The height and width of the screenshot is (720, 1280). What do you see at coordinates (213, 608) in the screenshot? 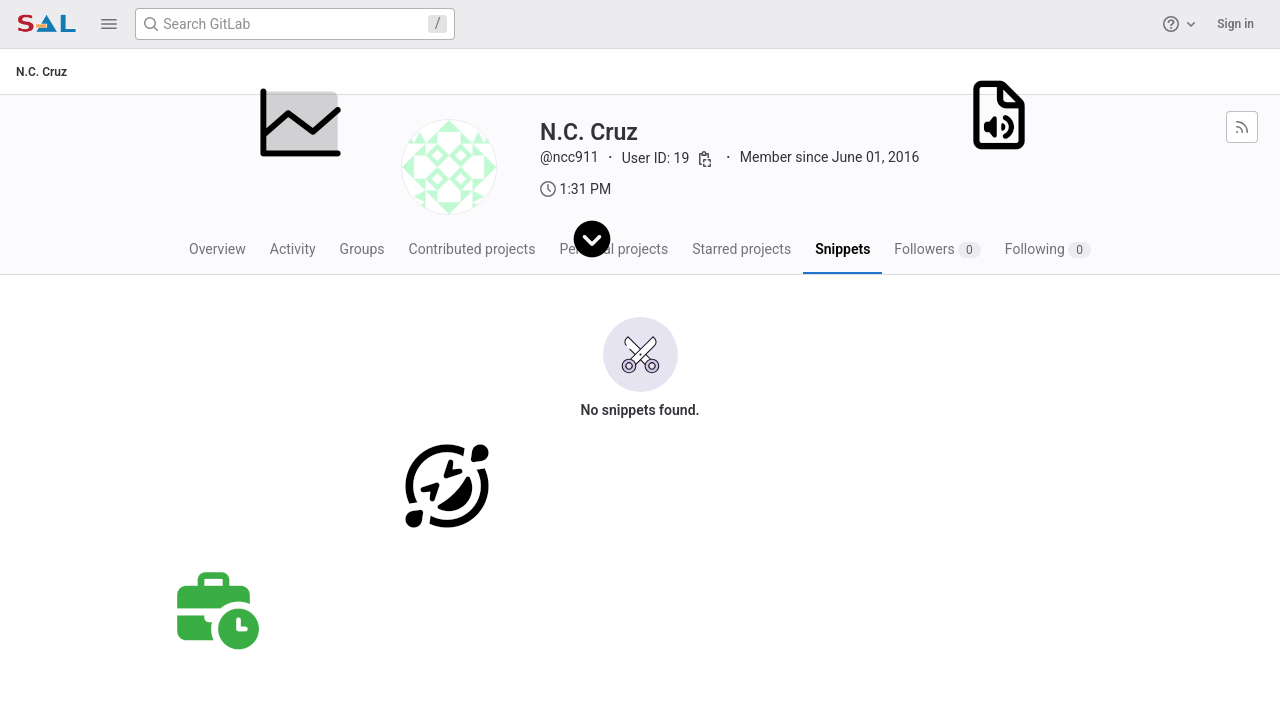
I see `view work hours or time tracking` at bounding box center [213, 608].